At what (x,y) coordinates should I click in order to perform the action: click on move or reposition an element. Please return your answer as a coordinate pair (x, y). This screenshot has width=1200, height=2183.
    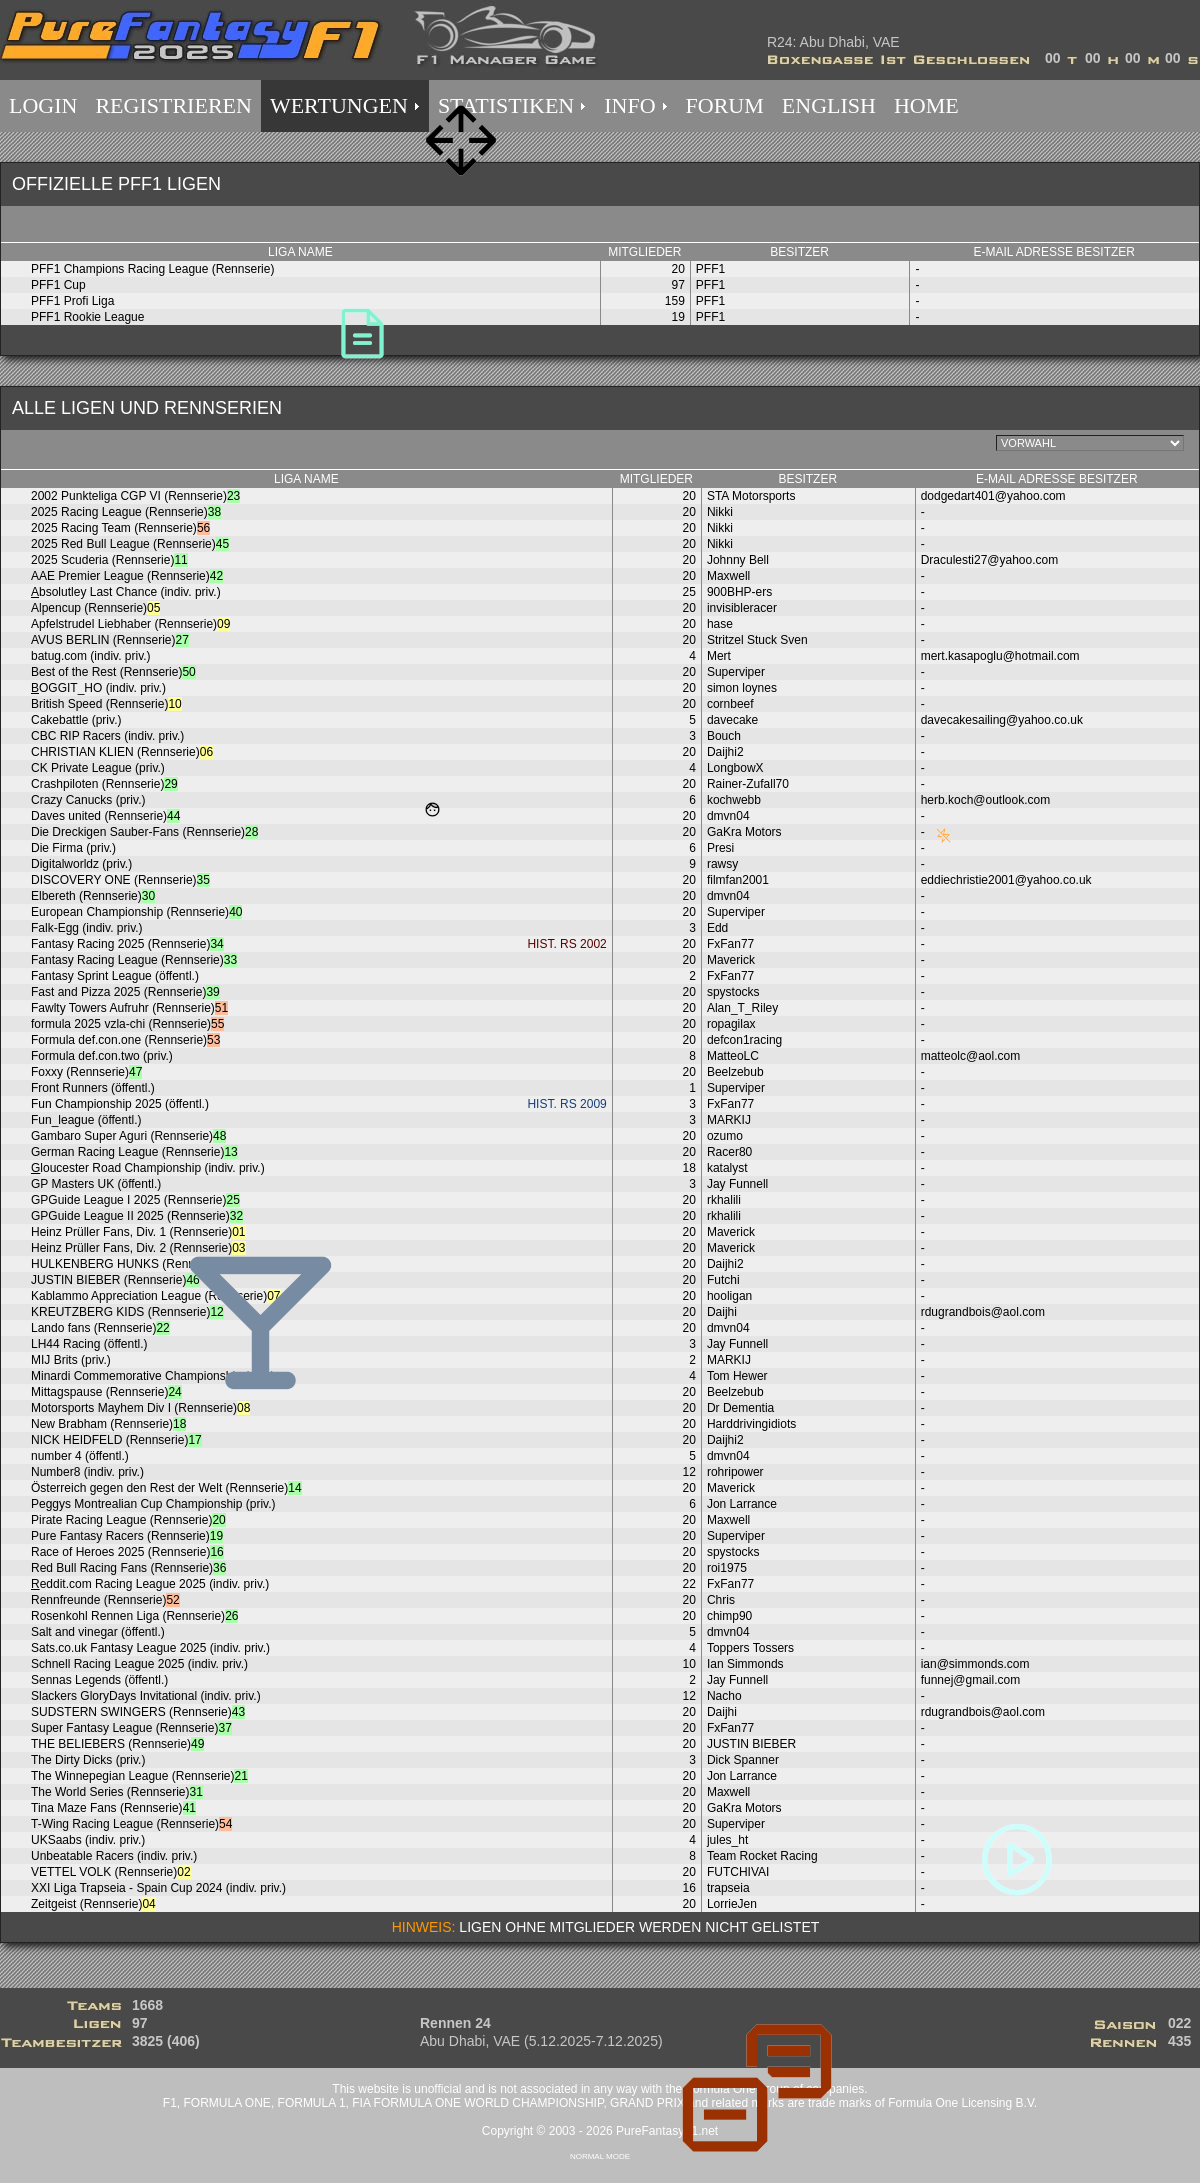
    Looking at the image, I should click on (461, 143).